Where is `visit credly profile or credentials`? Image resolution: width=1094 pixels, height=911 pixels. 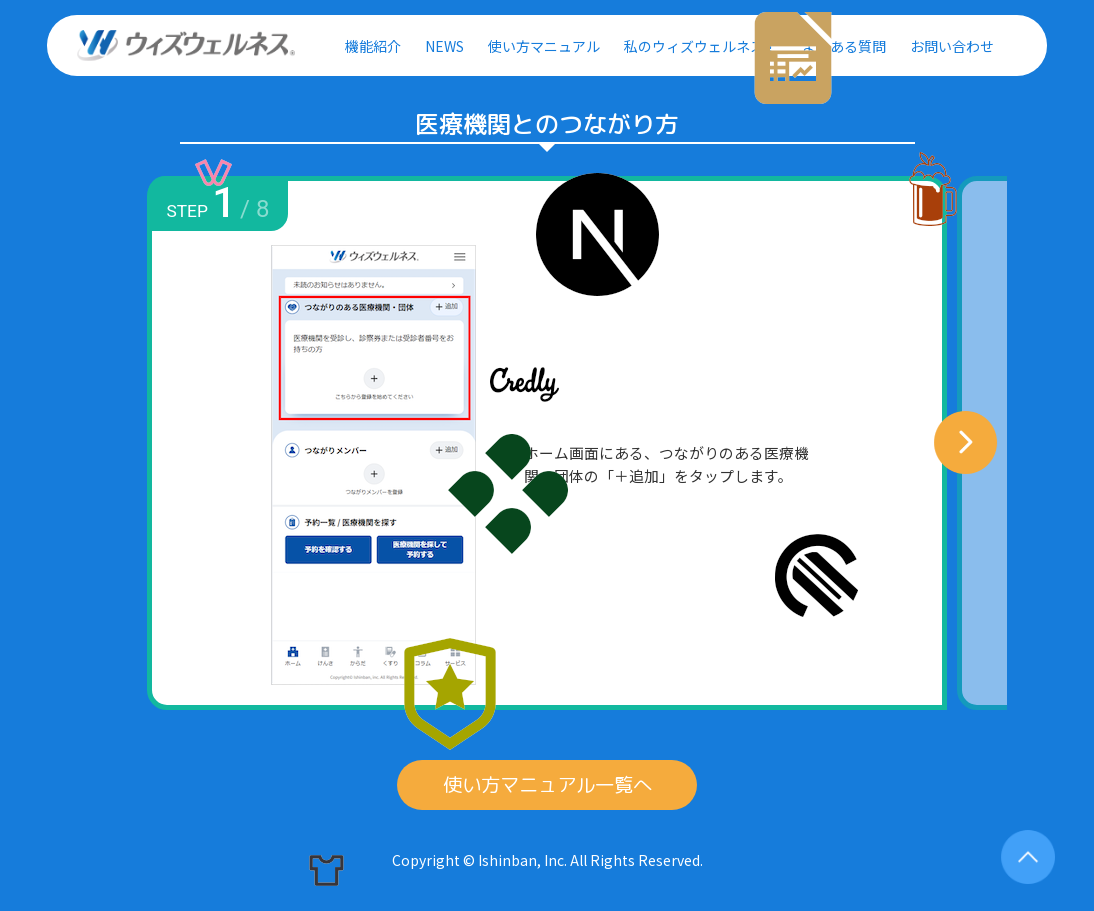 visit credly profile or credentials is located at coordinates (524, 384).